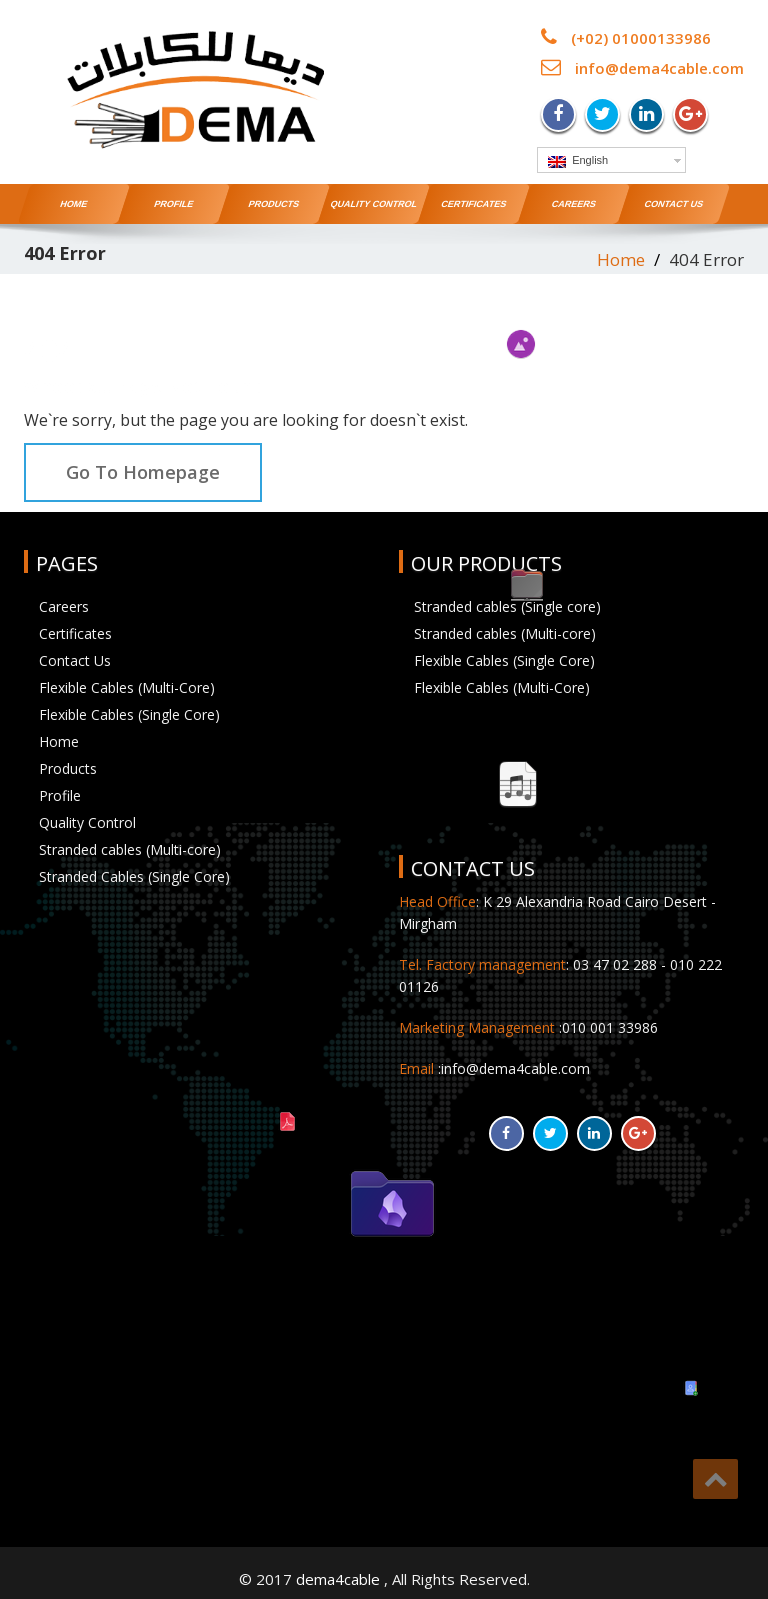 The image size is (768, 1599). I want to click on access a remote or network folder, so click(527, 585).